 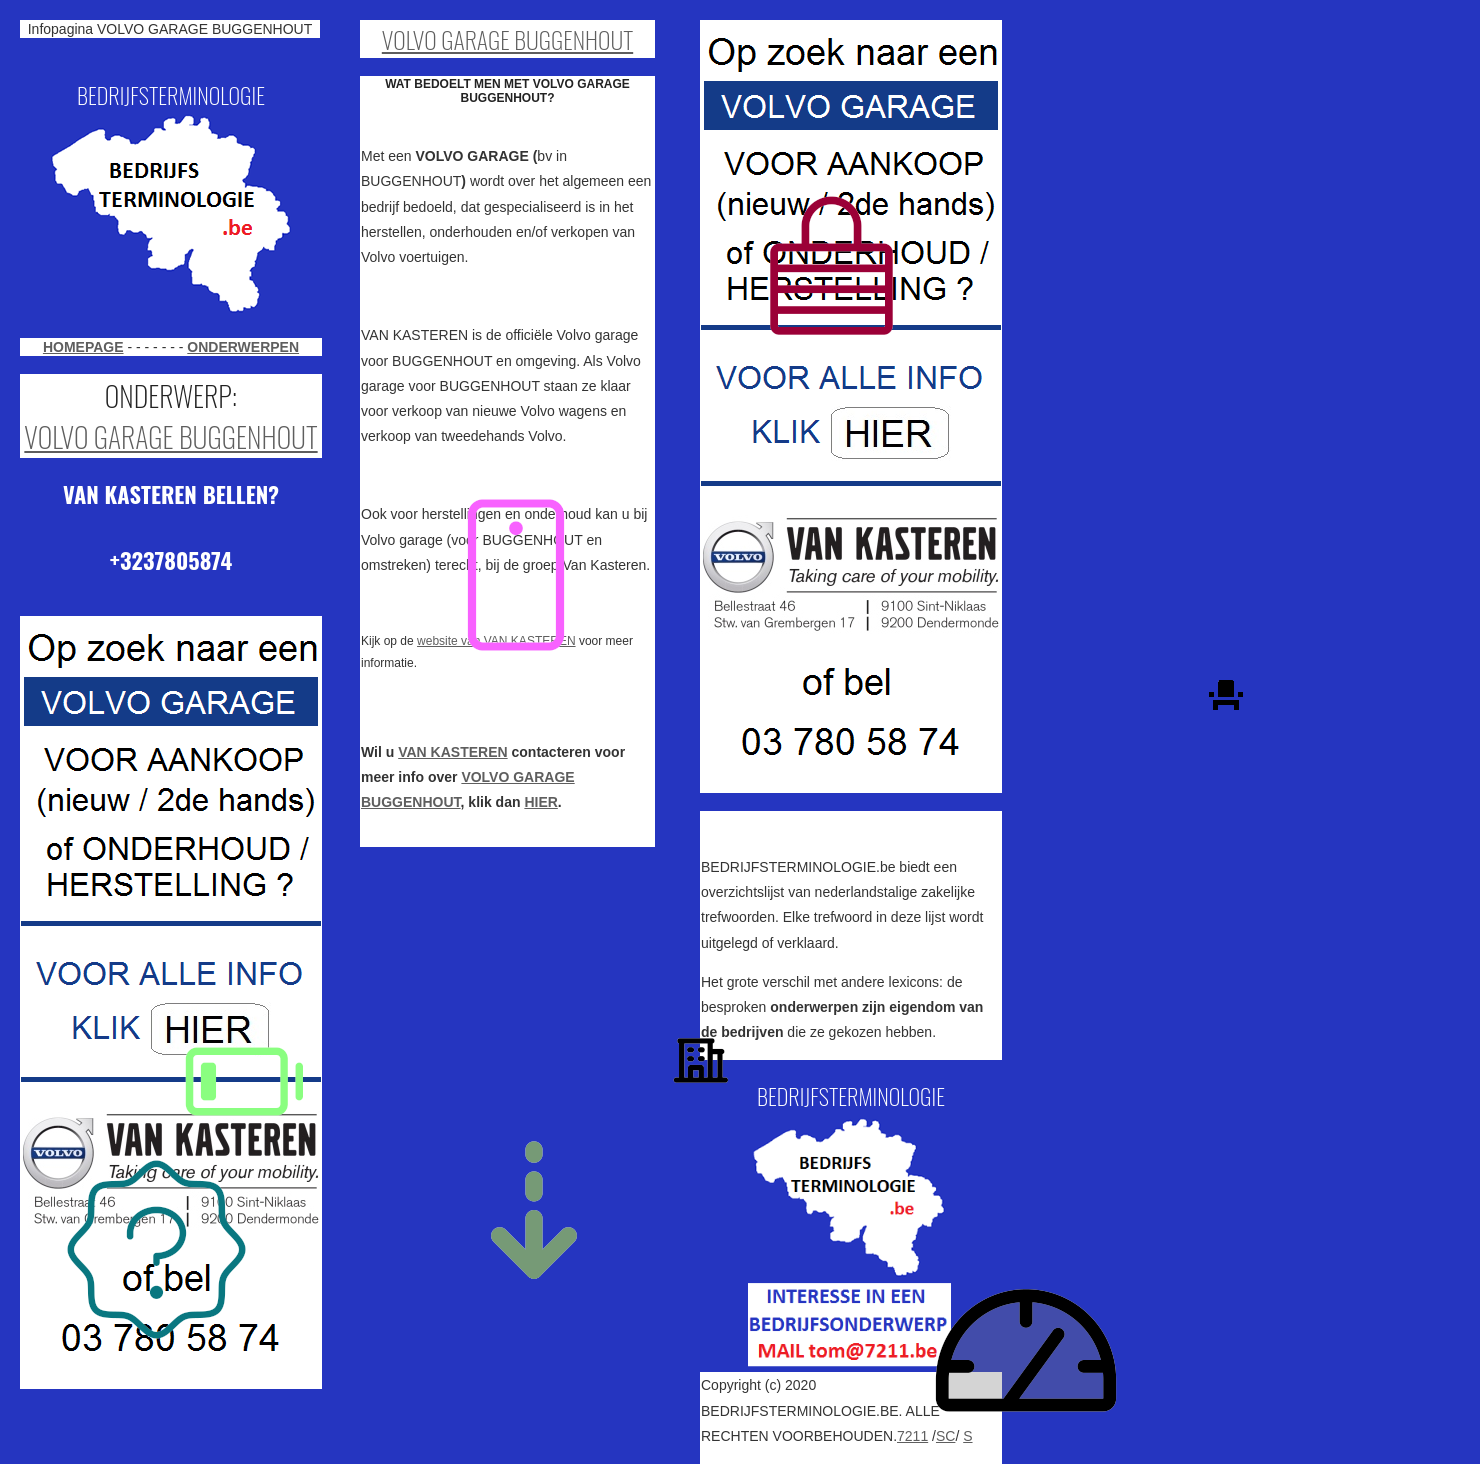 I want to click on access device camera through mobile, so click(x=516, y=575).